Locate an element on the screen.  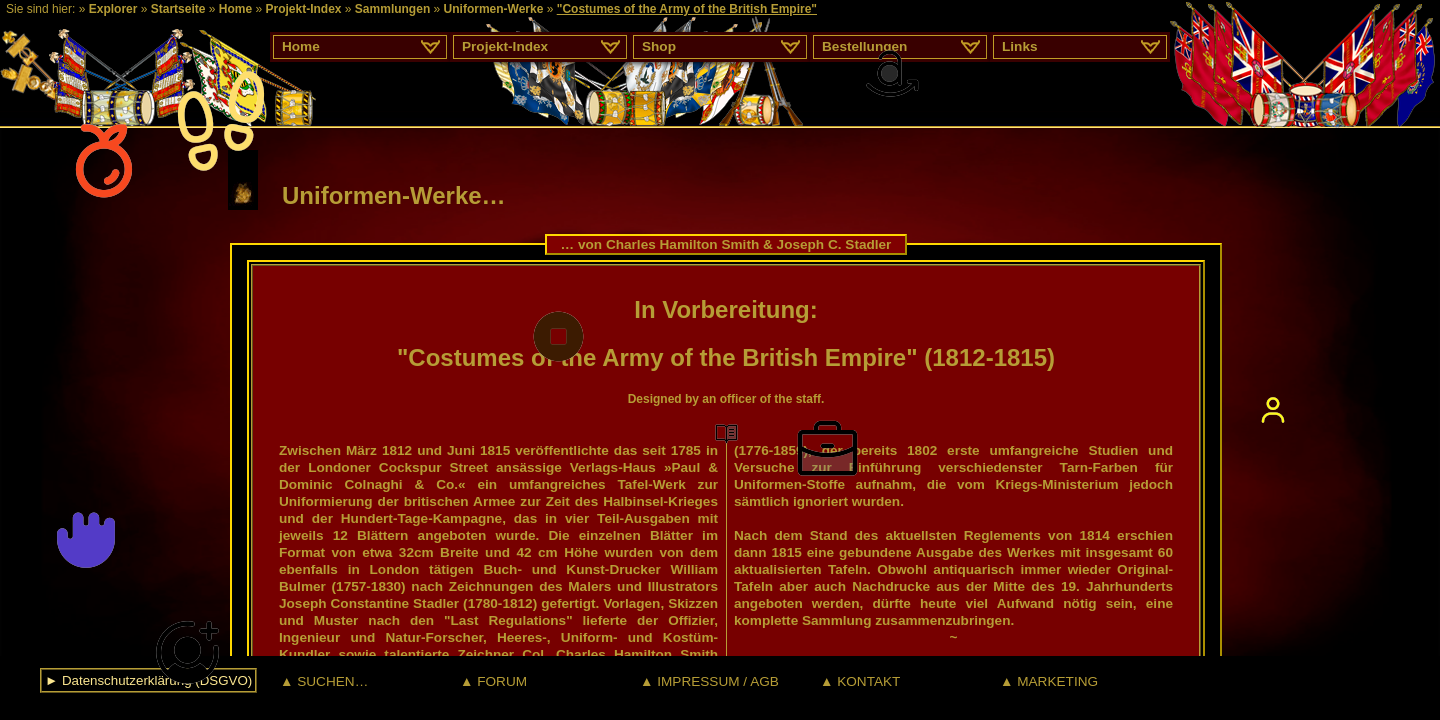
drag to reorder items is located at coordinates (86, 531).